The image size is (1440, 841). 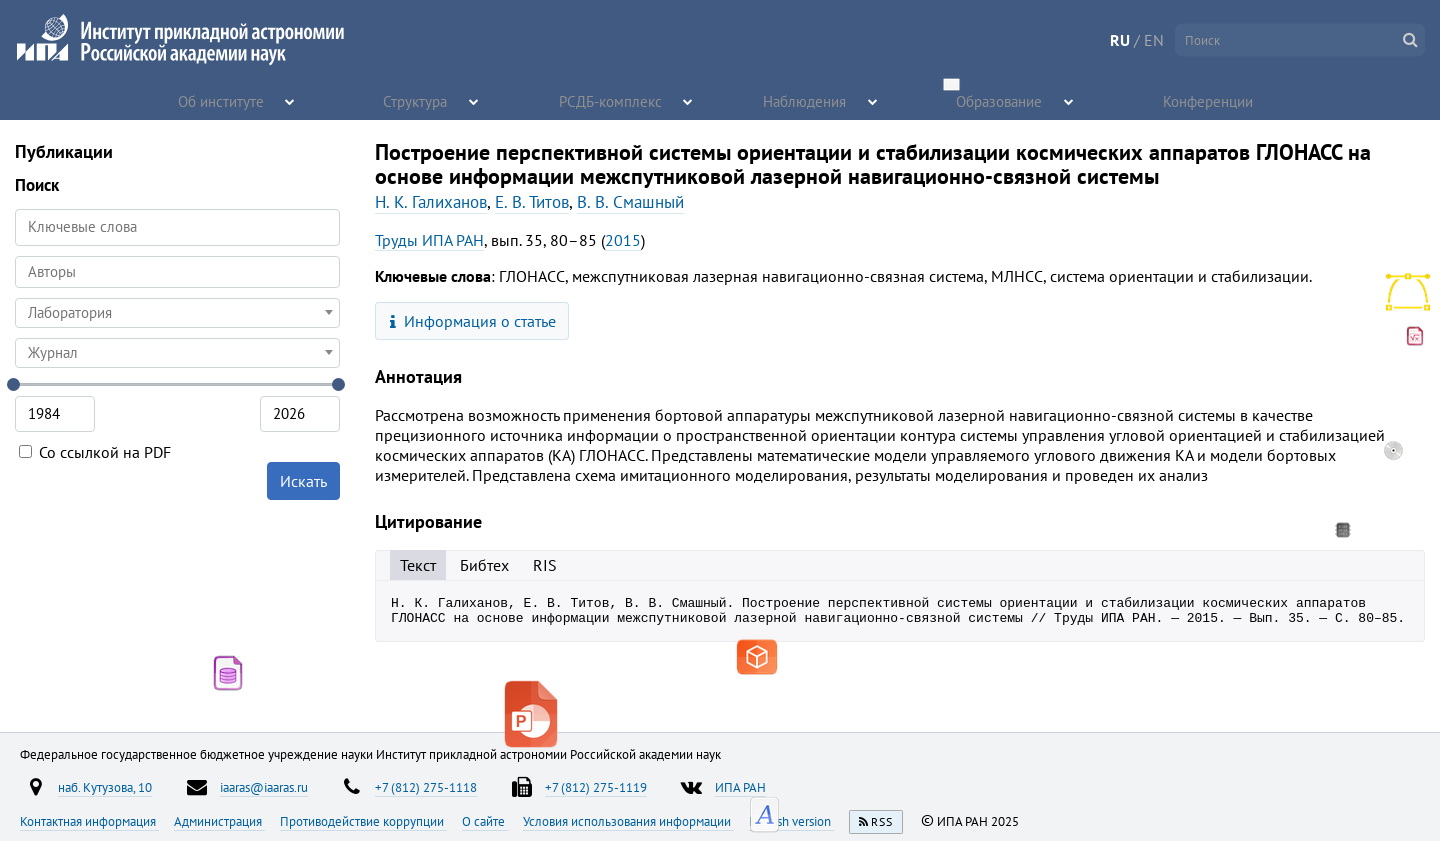 I want to click on access shape library in iMovie, so click(x=1408, y=292).